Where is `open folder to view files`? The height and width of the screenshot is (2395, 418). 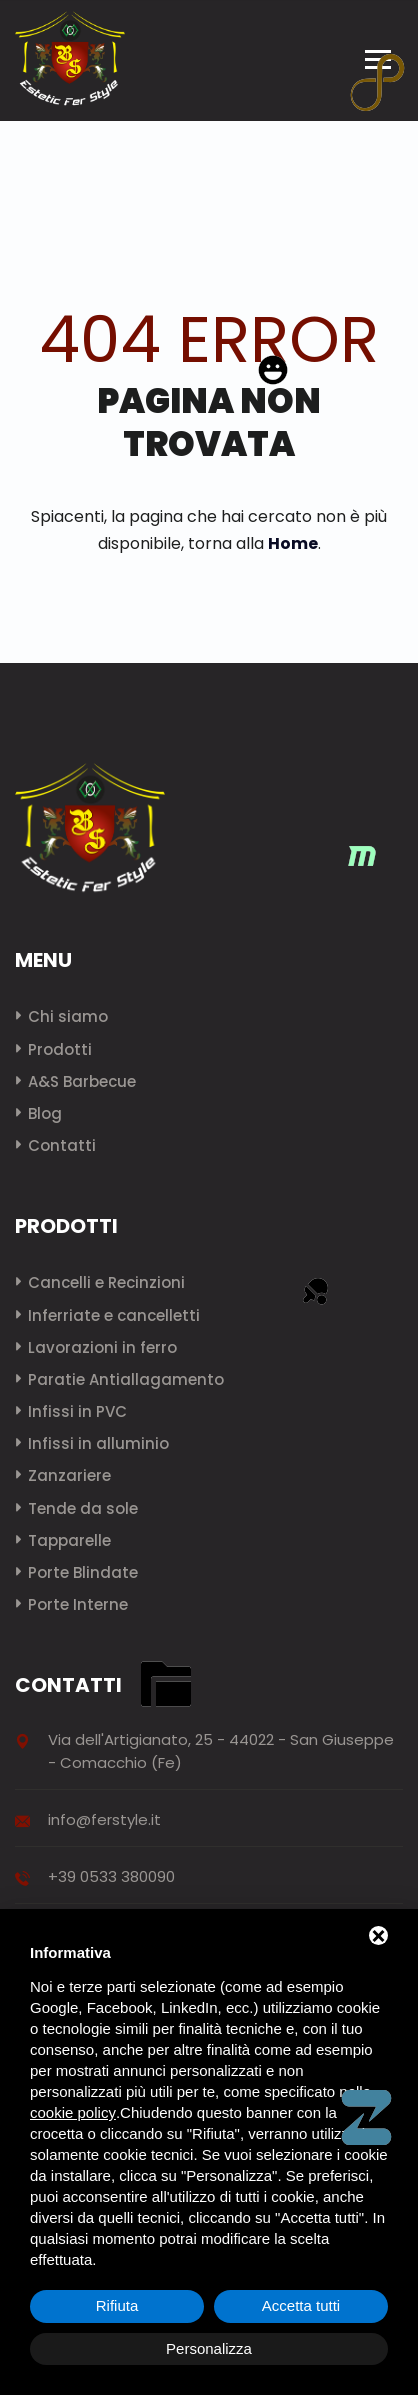
open folder to view files is located at coordinates (166, 1684).